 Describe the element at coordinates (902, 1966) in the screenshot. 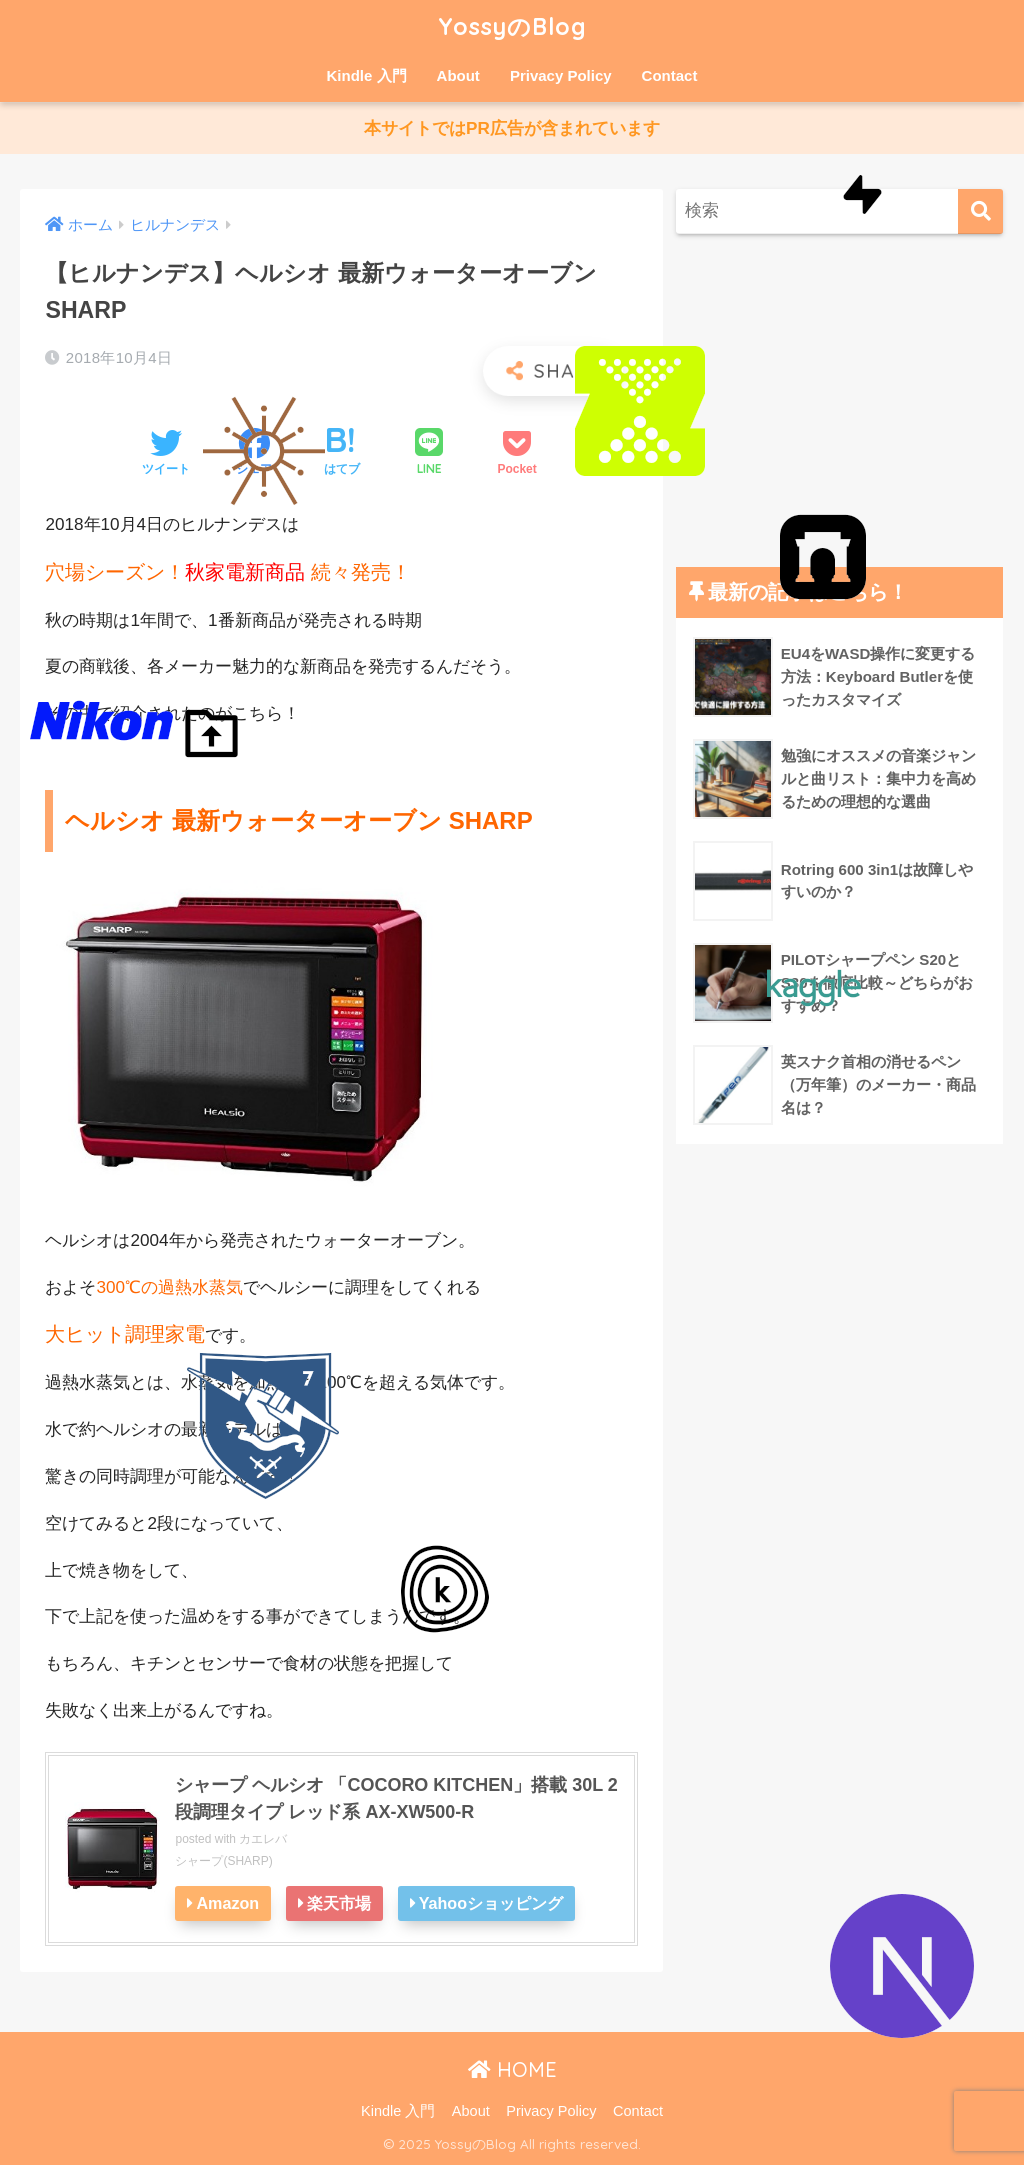

I see `Next.js framework logo` at that location.